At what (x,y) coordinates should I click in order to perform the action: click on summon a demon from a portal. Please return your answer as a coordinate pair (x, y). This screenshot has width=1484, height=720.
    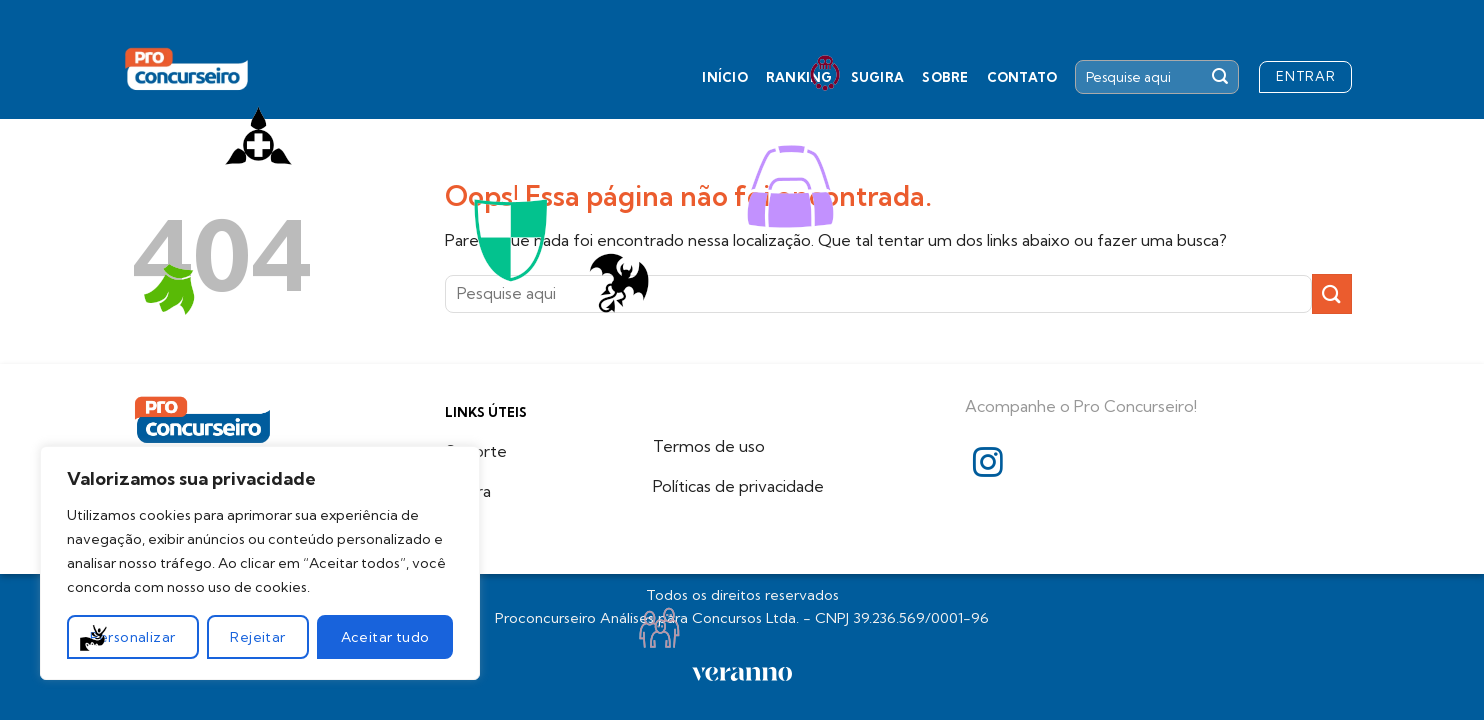
    Looking at the image, I should click on (93, 637).